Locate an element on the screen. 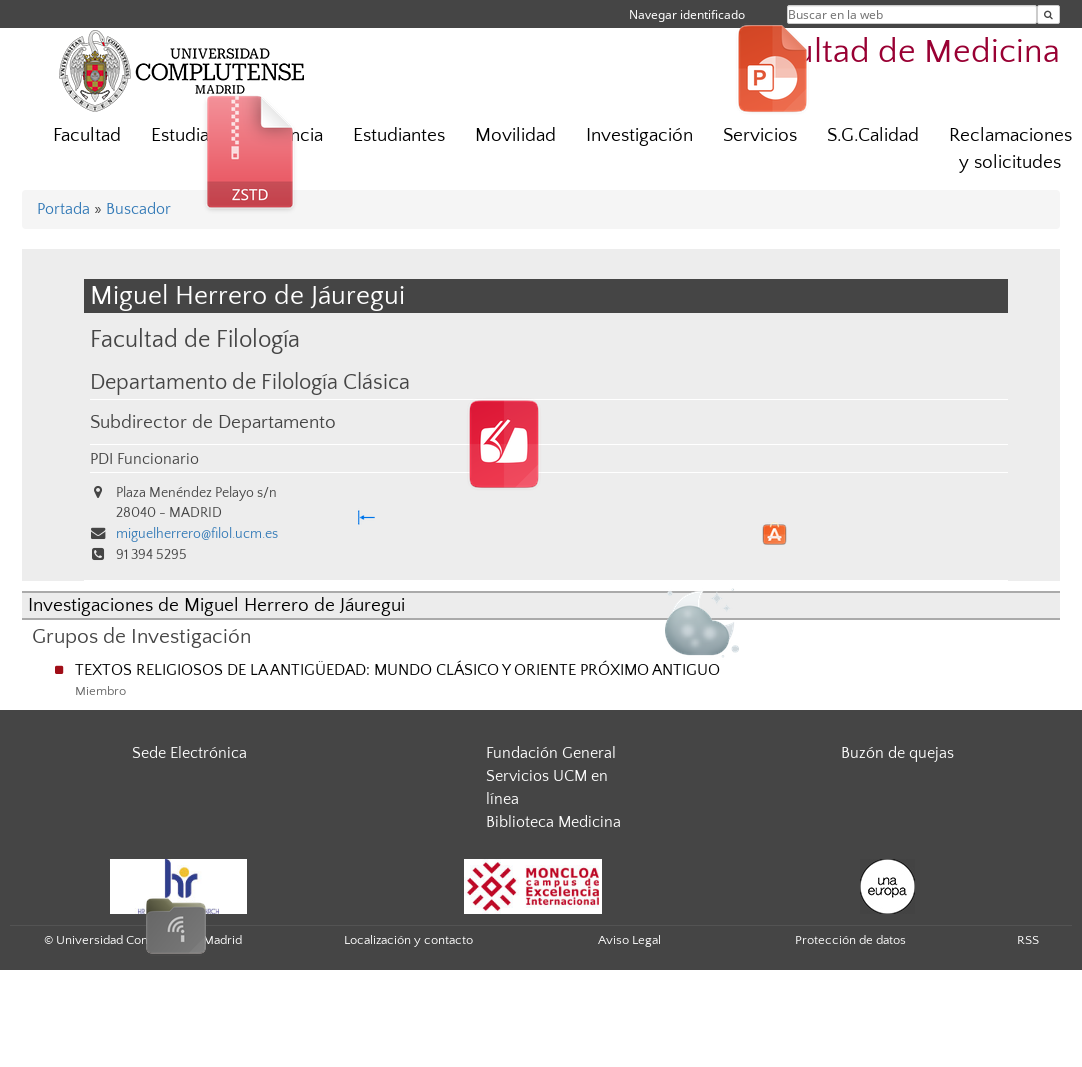  open the software center to browse and install applications is located at coordinates (774, 534).